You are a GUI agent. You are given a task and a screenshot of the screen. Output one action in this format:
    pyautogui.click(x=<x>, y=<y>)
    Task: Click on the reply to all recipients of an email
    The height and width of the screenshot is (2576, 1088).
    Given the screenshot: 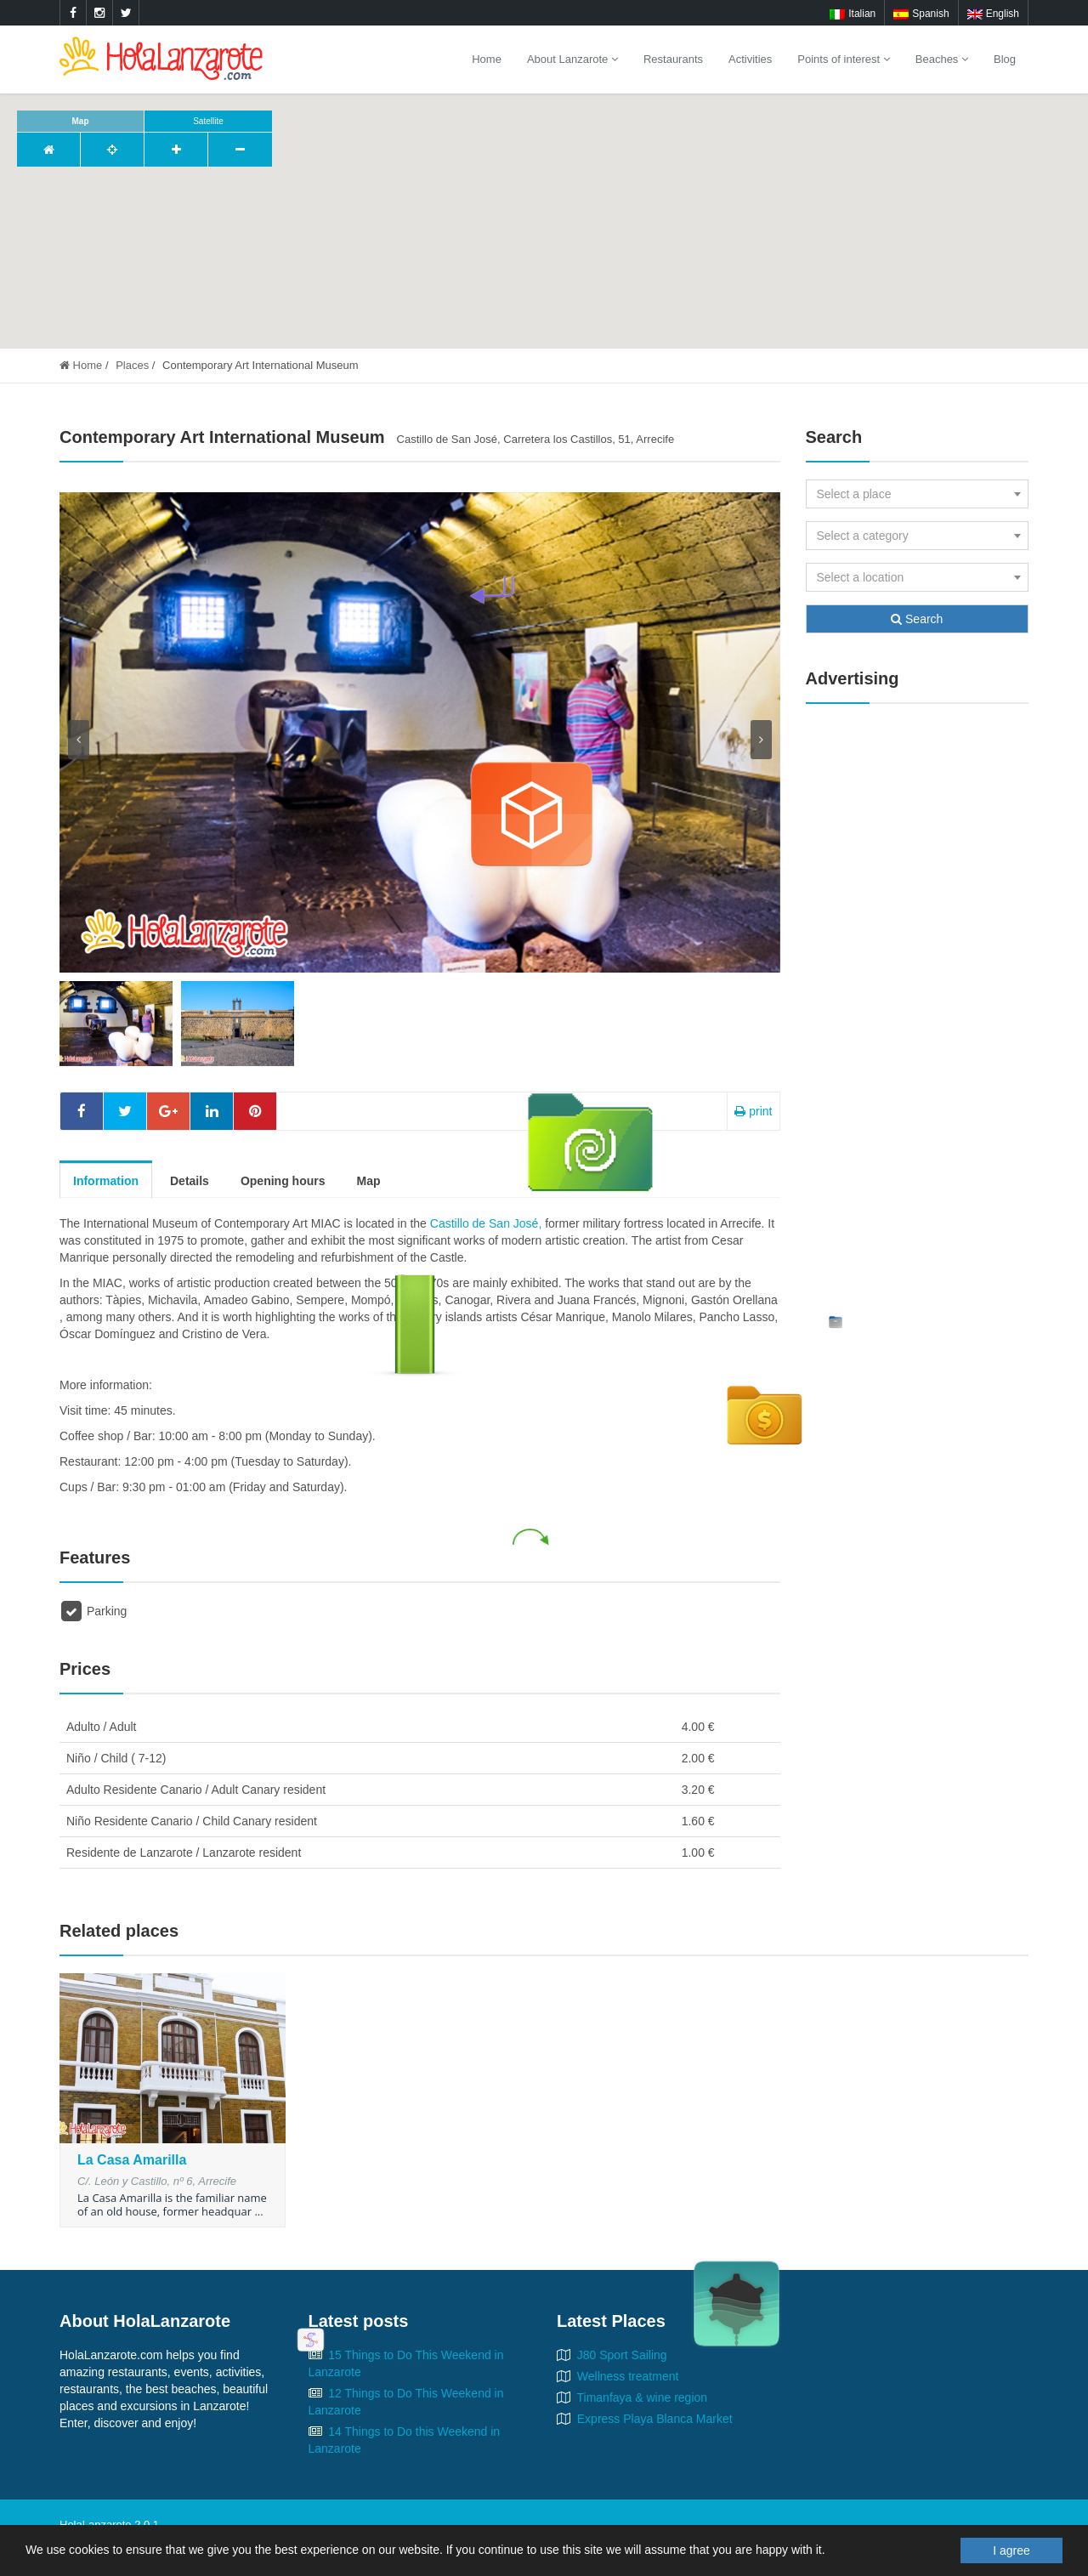 What is the action you would take?
    pyautogui.click(x=491, y=587)
    